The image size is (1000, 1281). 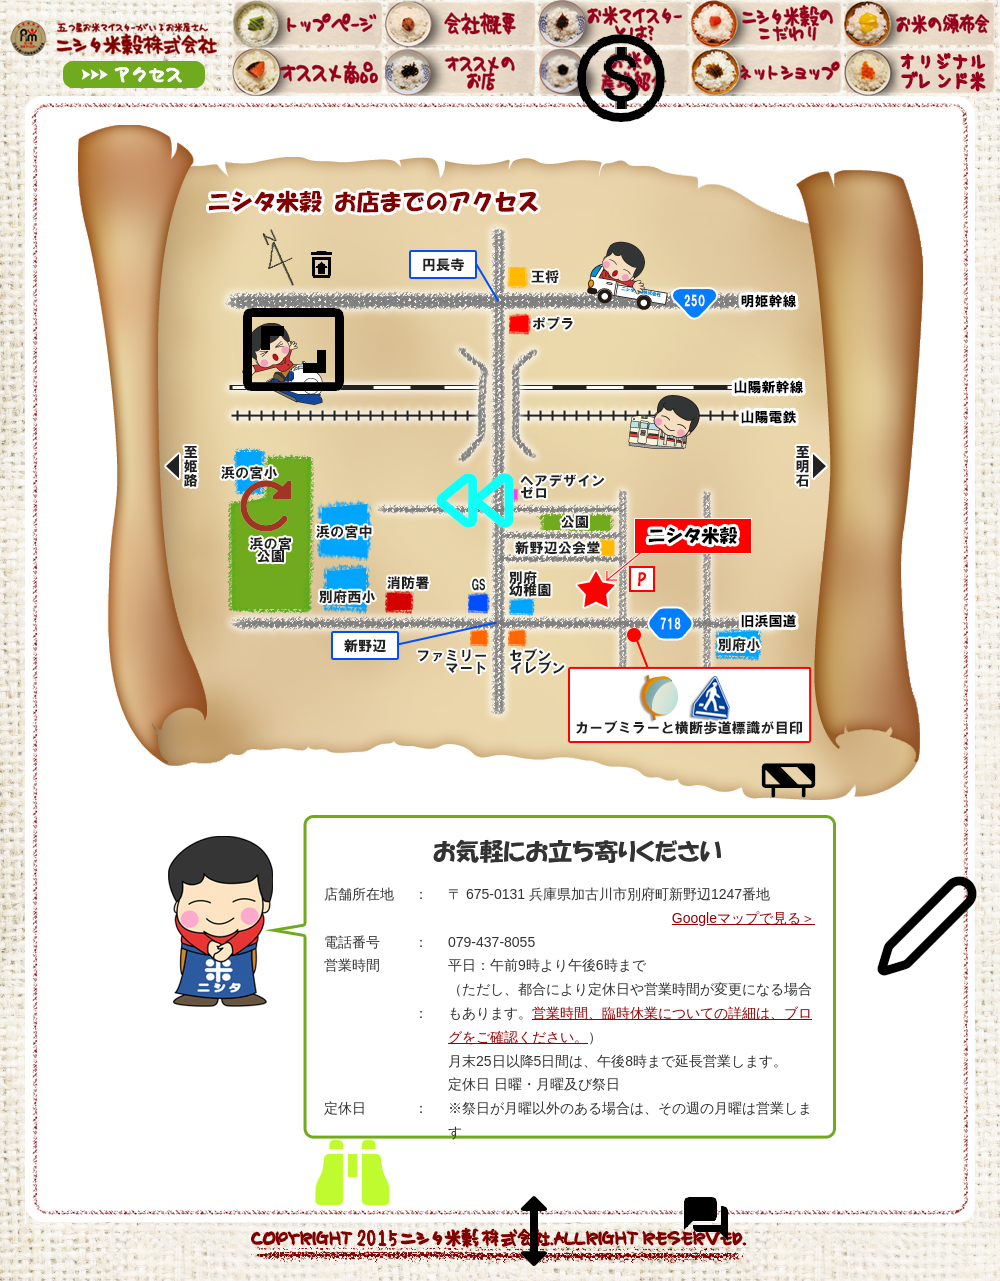 I want to click on restore a deleted item from trash, so click(x=321, y=264).